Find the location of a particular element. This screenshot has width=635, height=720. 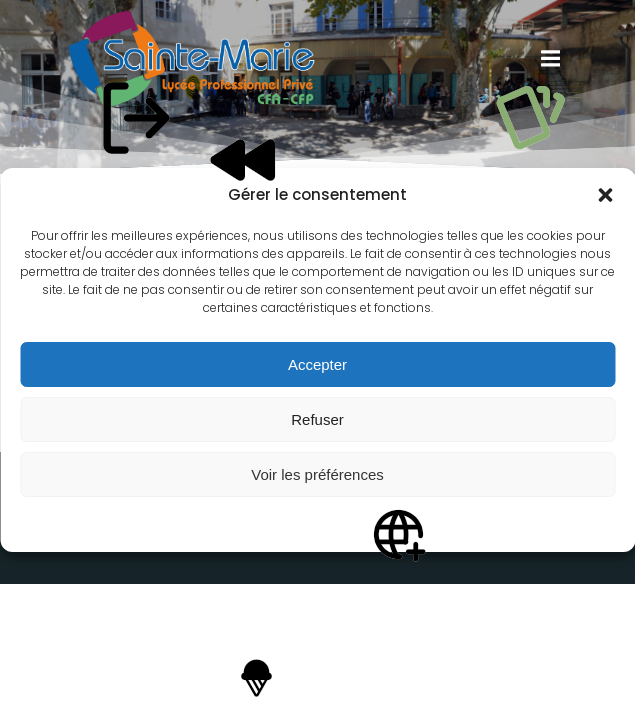

add a new language or region is located at coordinates (398, 534).